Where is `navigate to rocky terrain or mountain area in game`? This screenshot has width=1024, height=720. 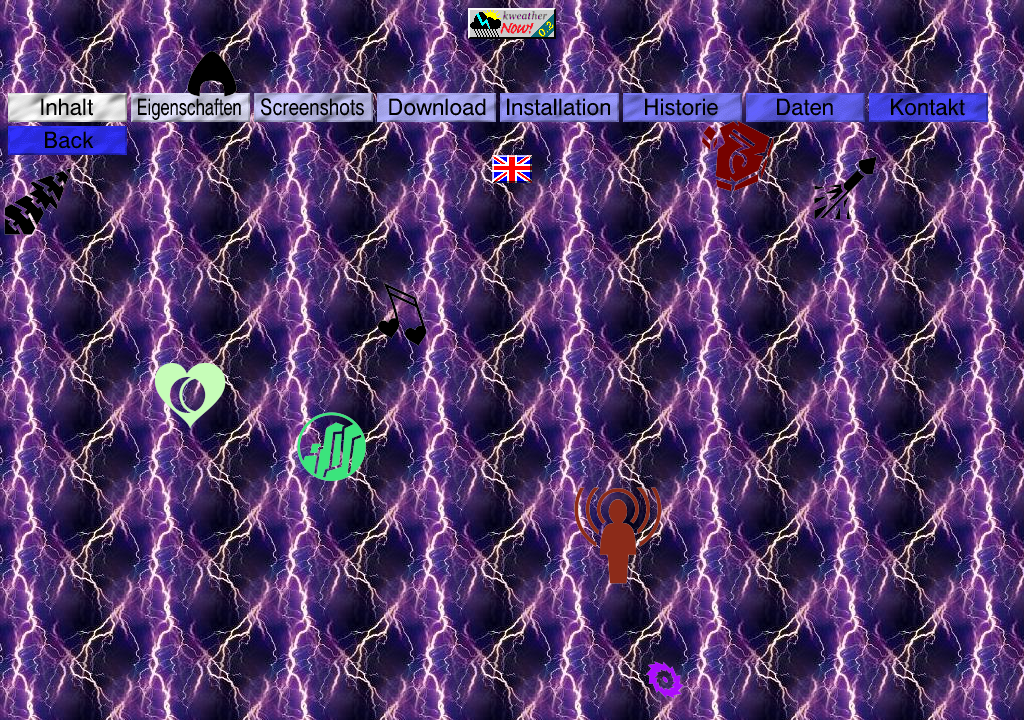
navigate to rocky terrain or mountain area in game is located at coordinates (331, 446).